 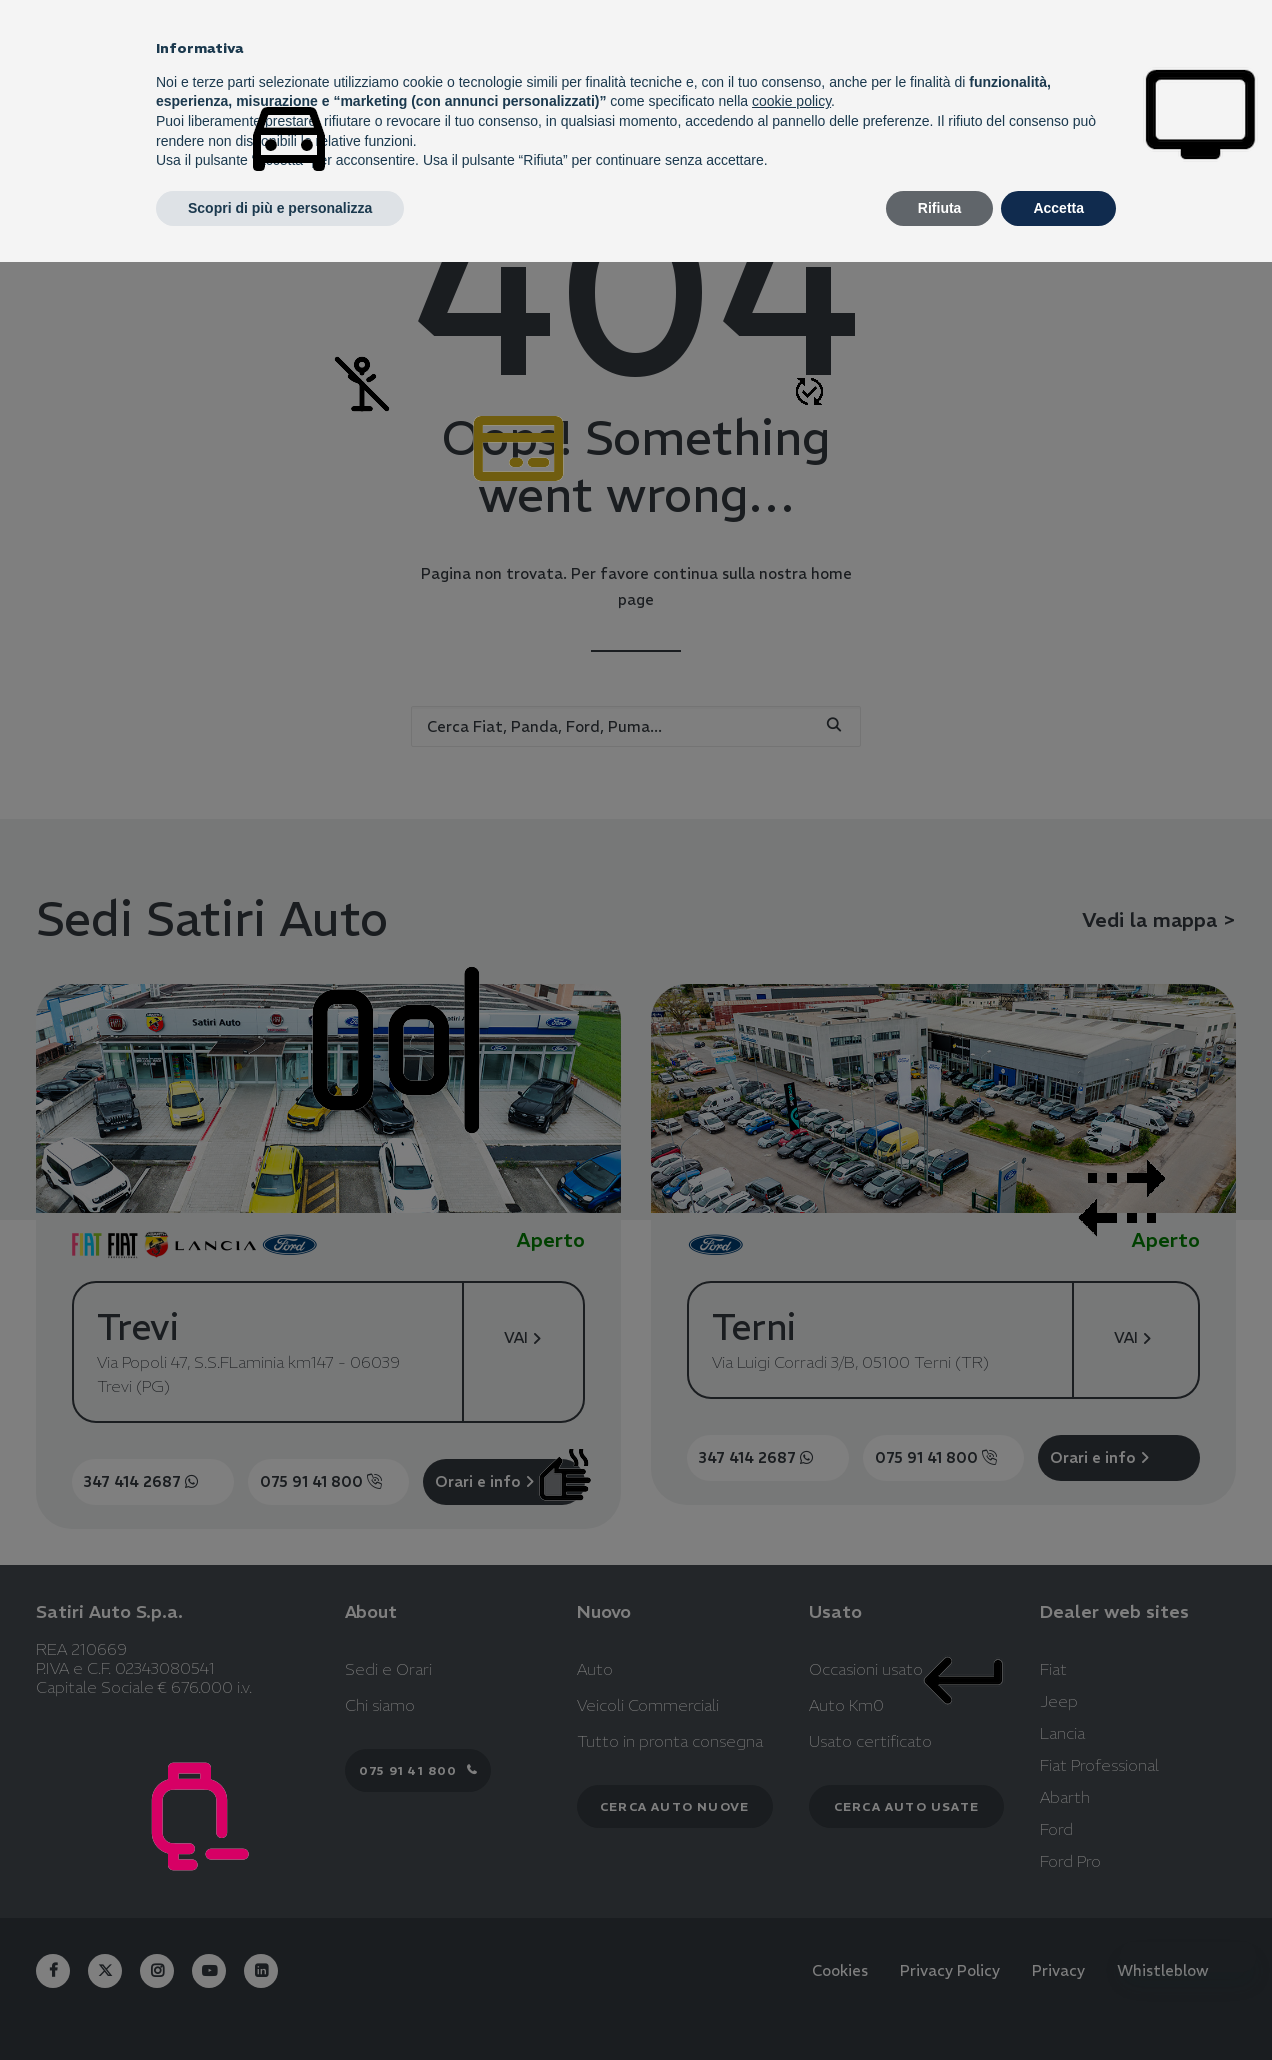 What do you see at coordinates (809, 391) in the screenshot?
I see `indicates content has been published with recent changes` at bounding box center [809, 391].